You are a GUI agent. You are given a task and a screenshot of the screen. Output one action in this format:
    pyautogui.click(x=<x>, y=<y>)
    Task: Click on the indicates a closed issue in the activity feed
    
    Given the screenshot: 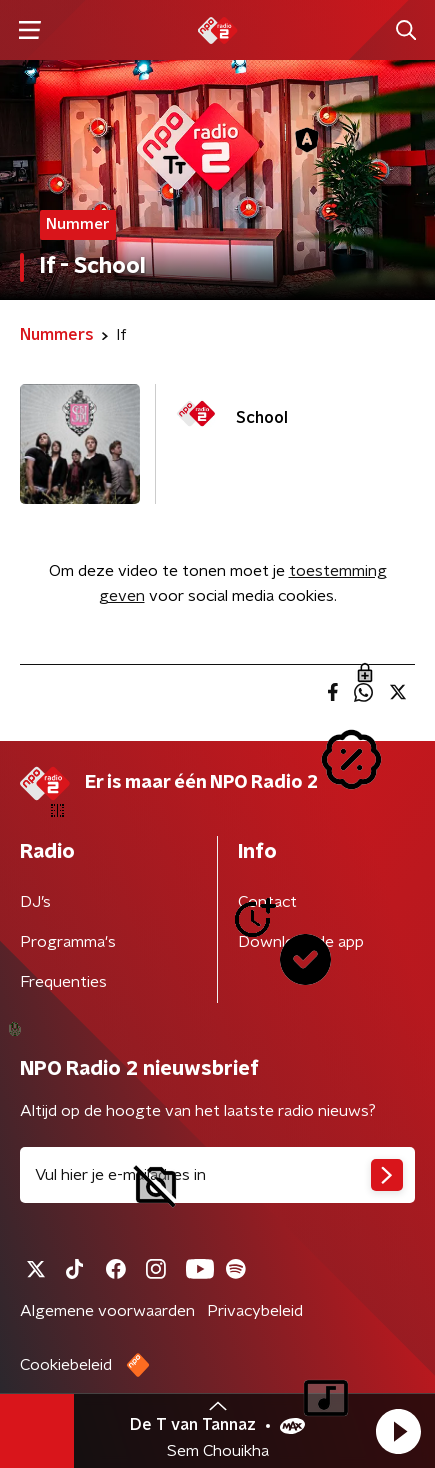 What is the action you would take?
    pyautogui.click(x=305, y=959)
    